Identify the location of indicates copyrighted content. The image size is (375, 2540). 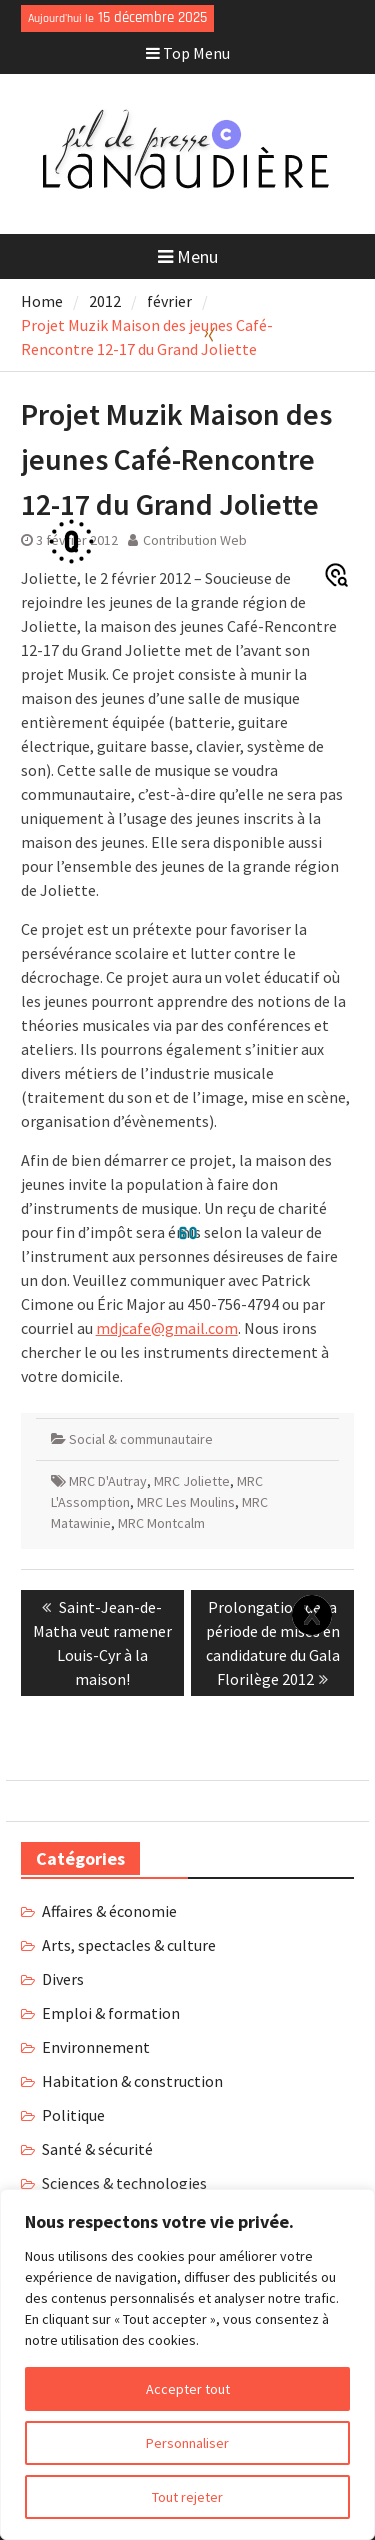
(226, 134).